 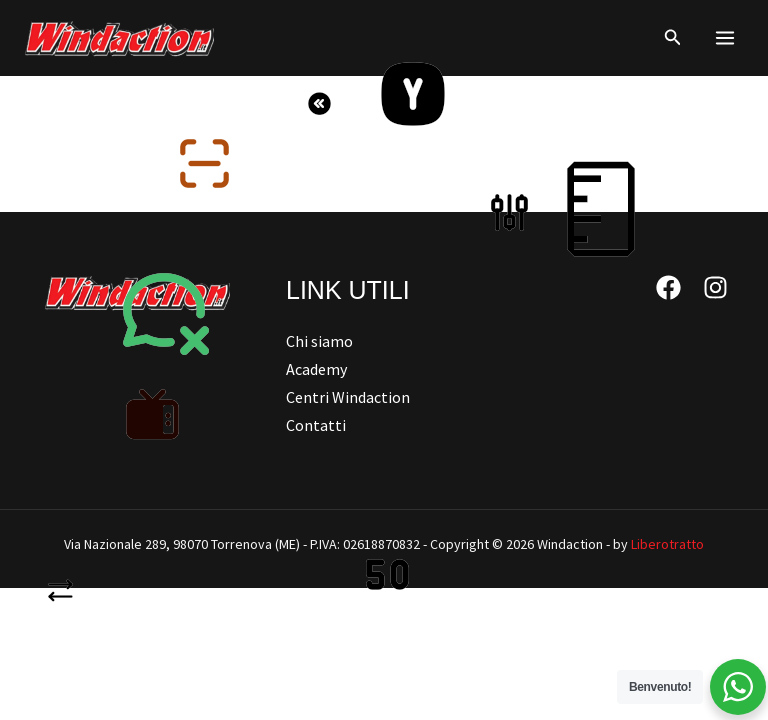 I want to click on view or edit measurement units, so click(x=601, y=209).